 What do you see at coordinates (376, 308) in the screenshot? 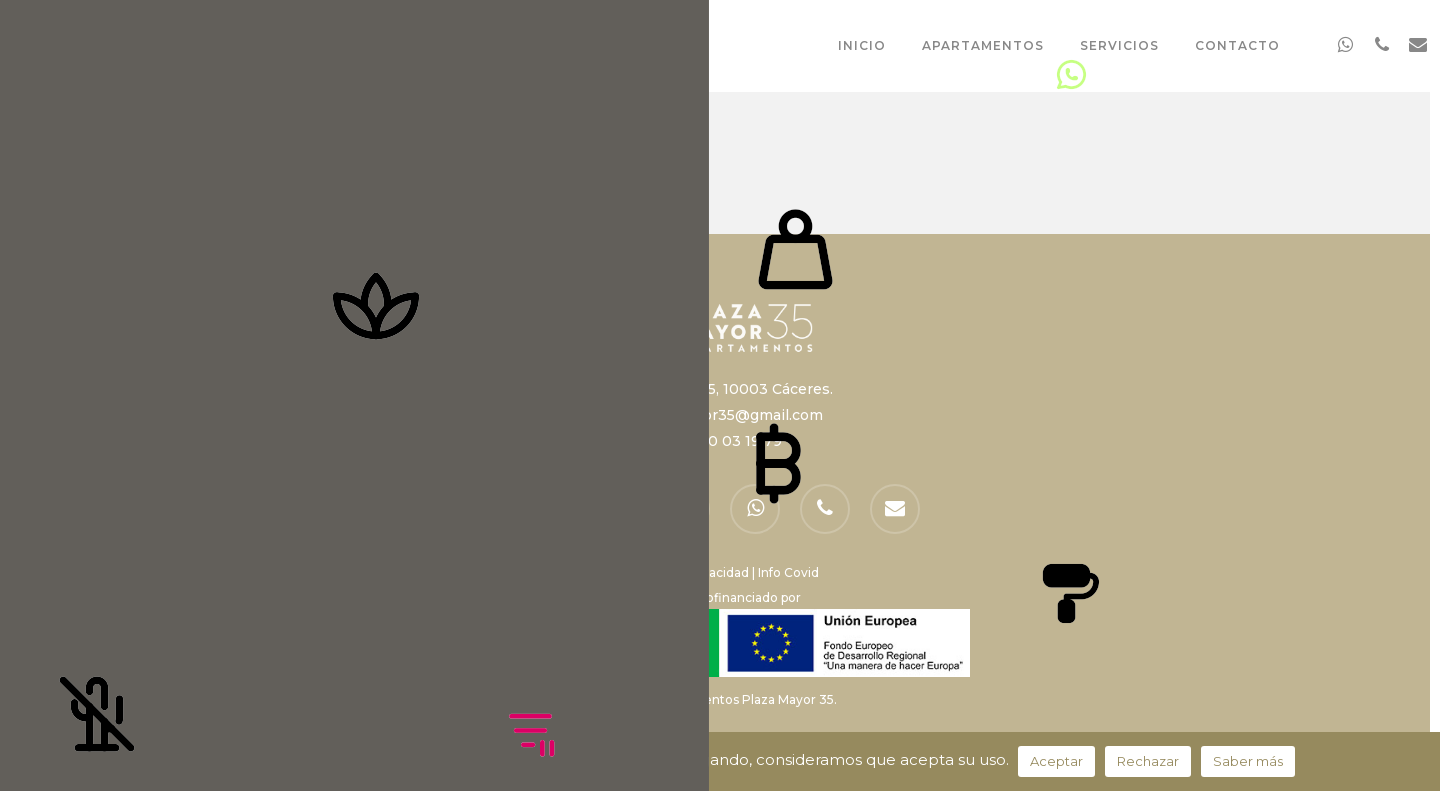
I see `access plant care or gardening features` at bounding box center [376, 308].